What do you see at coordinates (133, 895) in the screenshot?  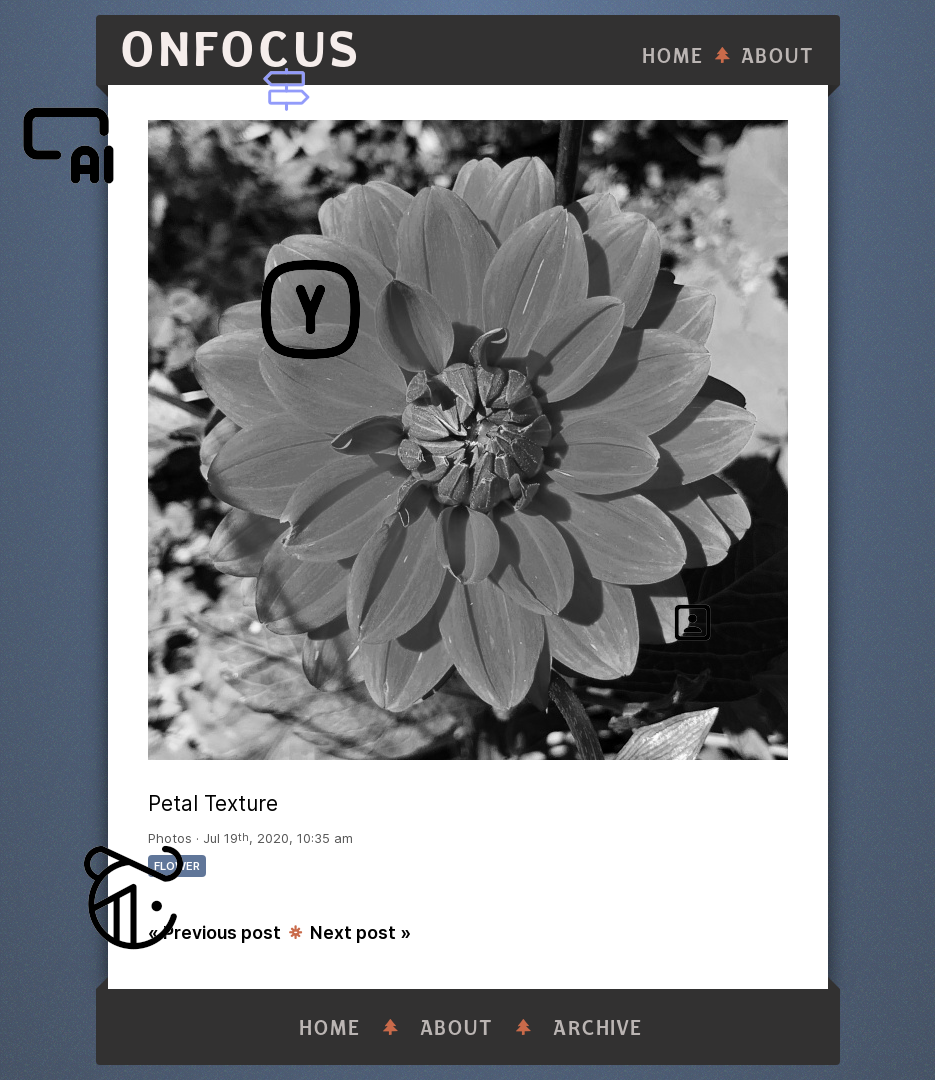 I see `open the New York Times app` at bounding box center [133, 895].